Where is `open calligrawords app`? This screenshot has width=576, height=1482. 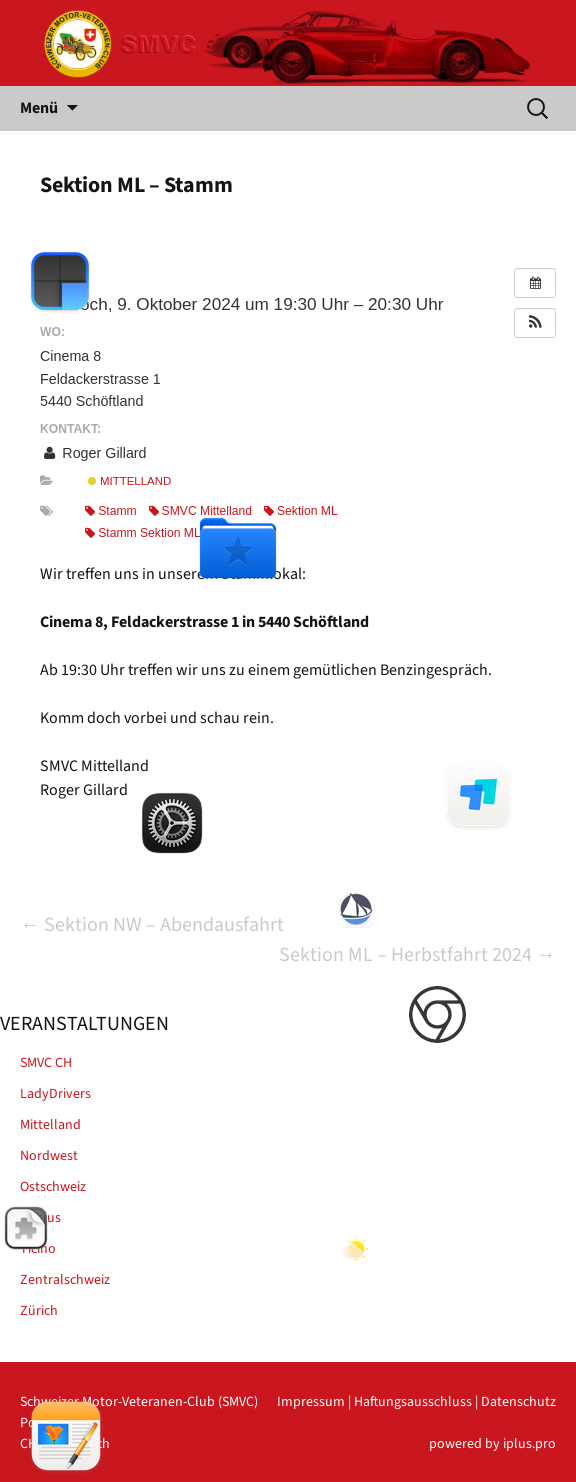 open calligrawords app is located at coordinates (66, 1436).